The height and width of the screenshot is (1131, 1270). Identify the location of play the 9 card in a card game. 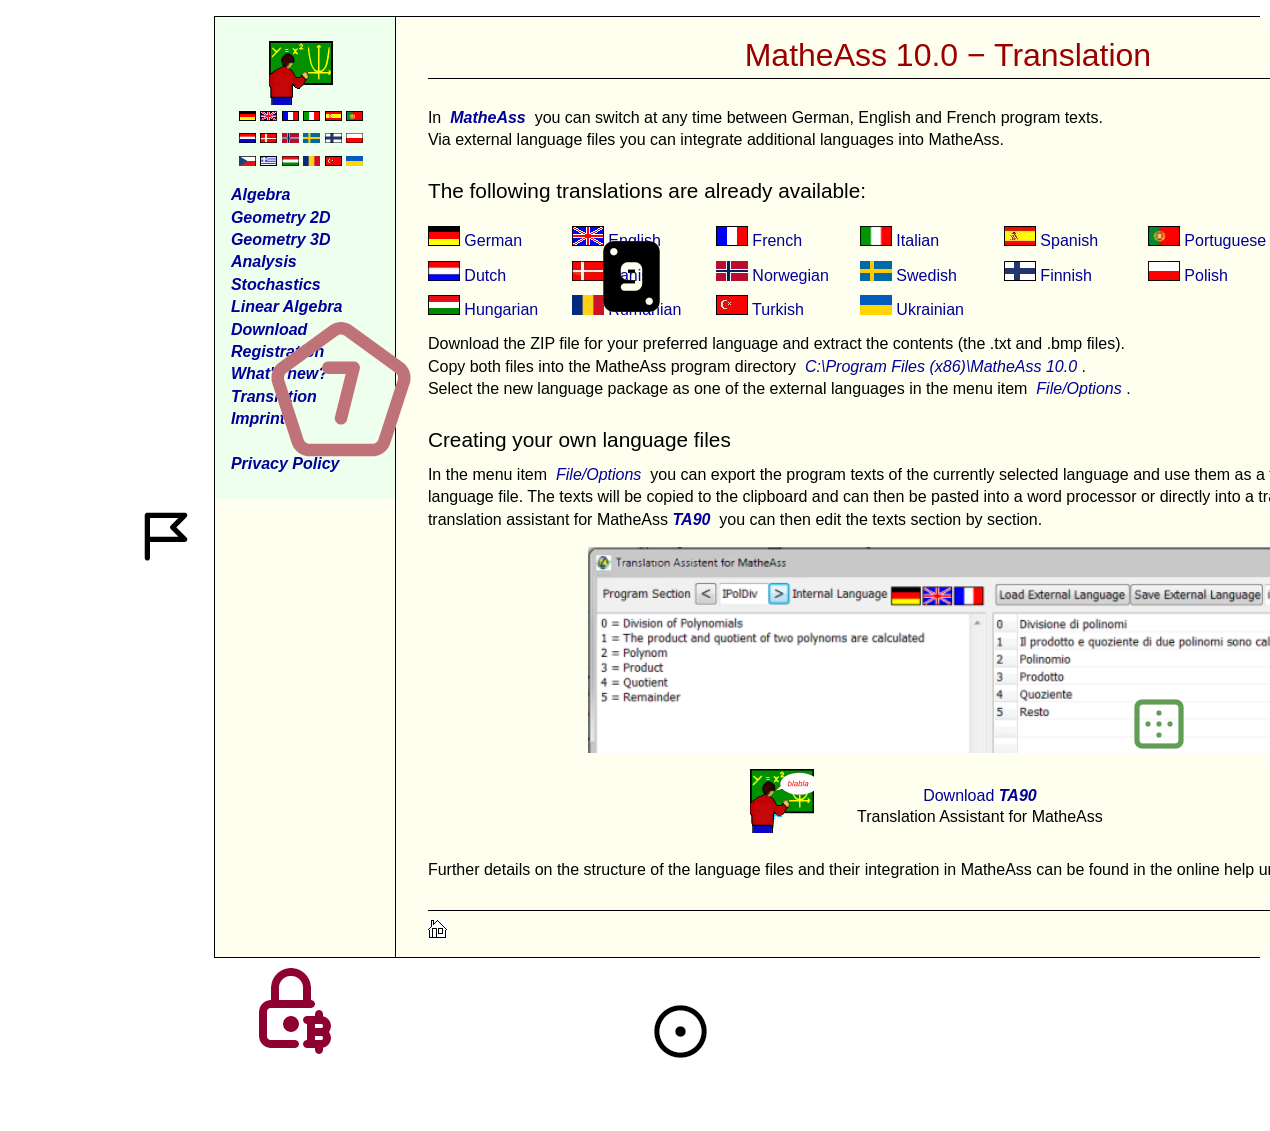
(631, 276).